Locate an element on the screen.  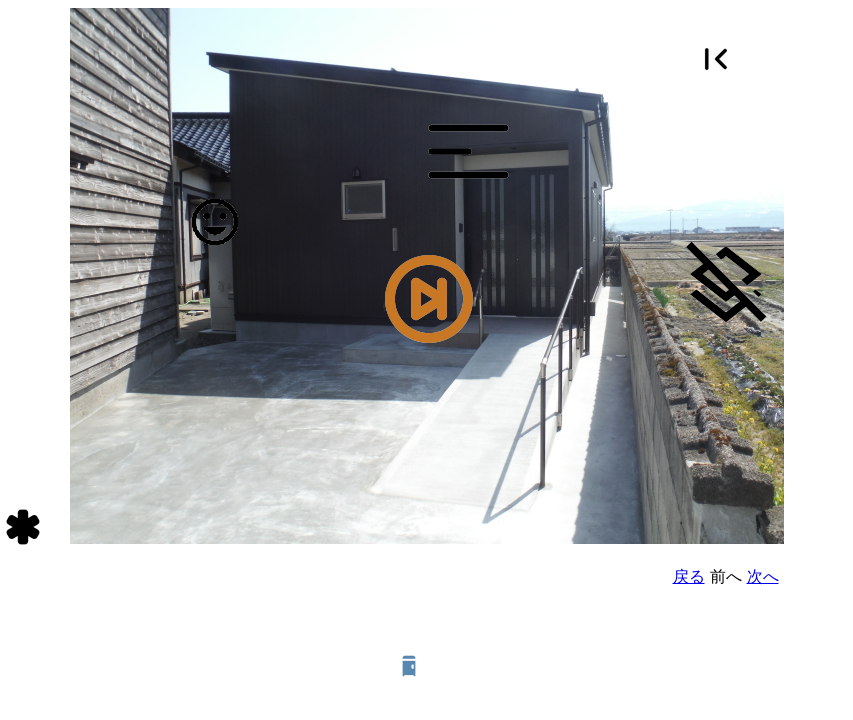
insert an emoji or emoticon is located at coordinates (215, 222).